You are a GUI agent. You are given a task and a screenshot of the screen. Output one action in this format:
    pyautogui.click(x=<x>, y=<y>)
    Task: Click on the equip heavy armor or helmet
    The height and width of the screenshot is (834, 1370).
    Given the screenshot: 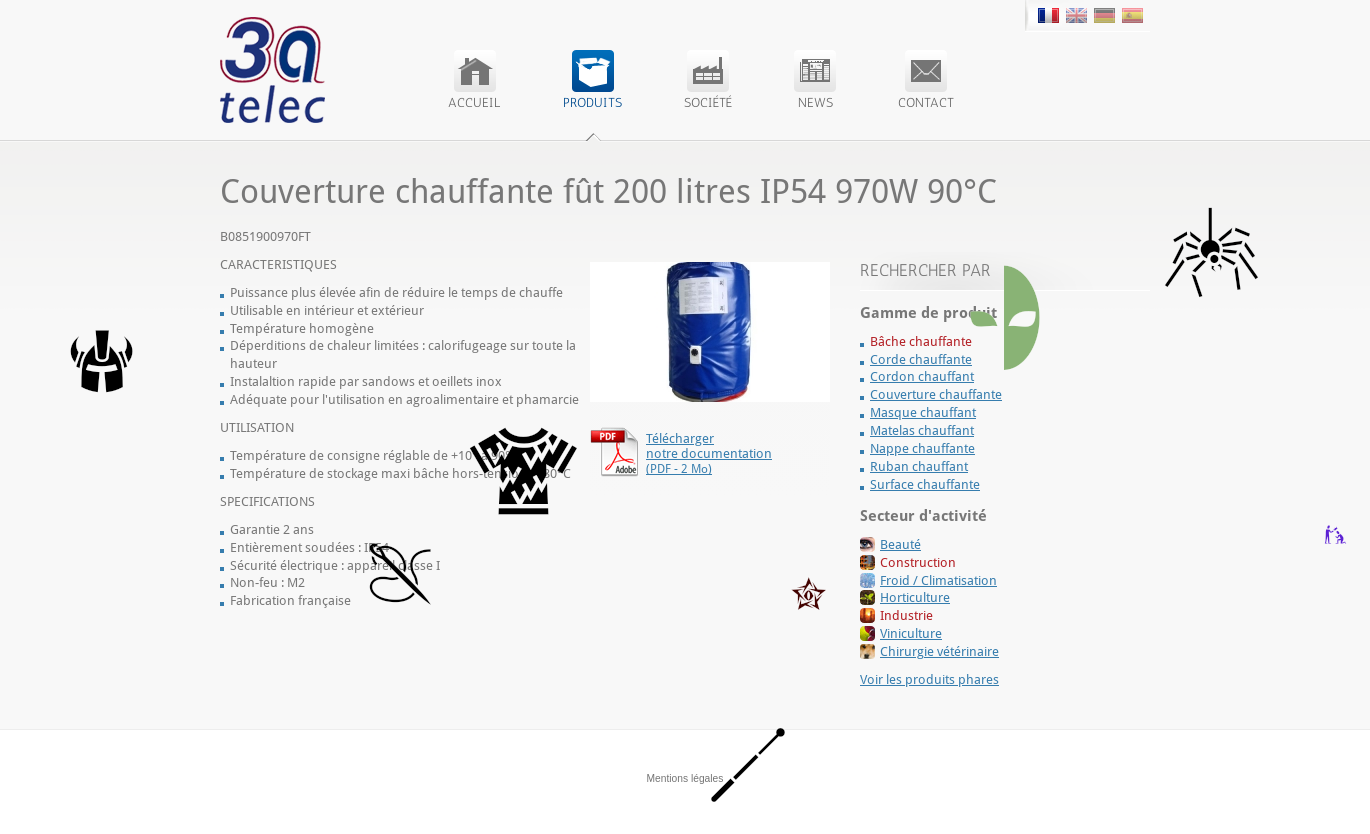 What is the action you would take?
    pyautogui.click(x=101, y=361)
    